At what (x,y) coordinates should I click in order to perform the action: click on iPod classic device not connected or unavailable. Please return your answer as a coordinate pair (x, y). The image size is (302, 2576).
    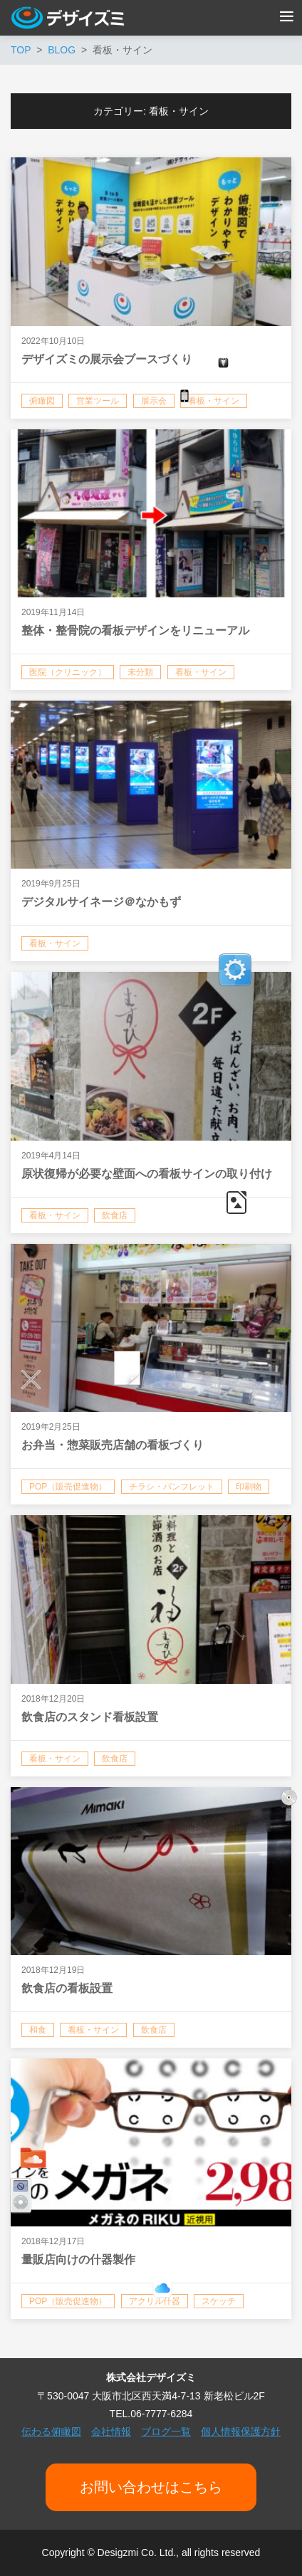
    Looking at the image, I should click on (21, 2196).